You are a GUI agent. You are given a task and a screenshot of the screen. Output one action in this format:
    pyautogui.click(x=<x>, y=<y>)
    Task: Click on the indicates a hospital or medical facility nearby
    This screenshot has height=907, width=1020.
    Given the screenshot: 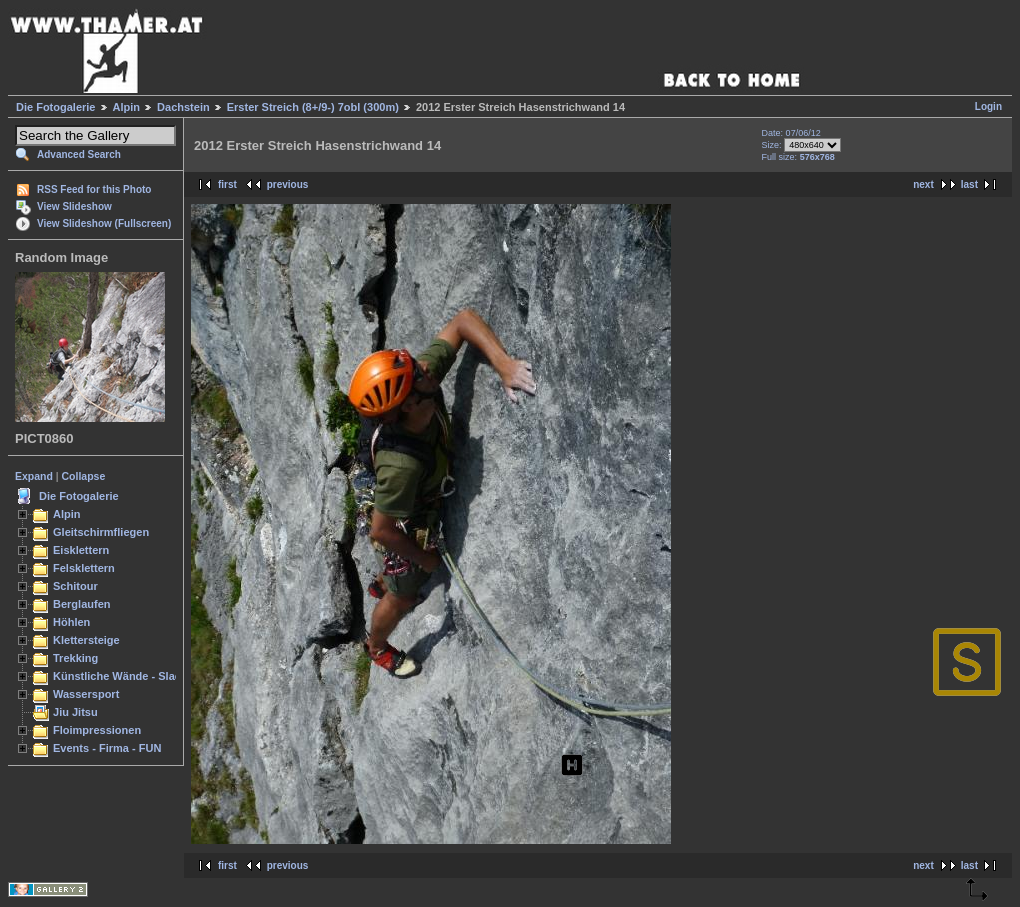 What is the action you would take?
    pyautogui.click(x=572, y=765)
    